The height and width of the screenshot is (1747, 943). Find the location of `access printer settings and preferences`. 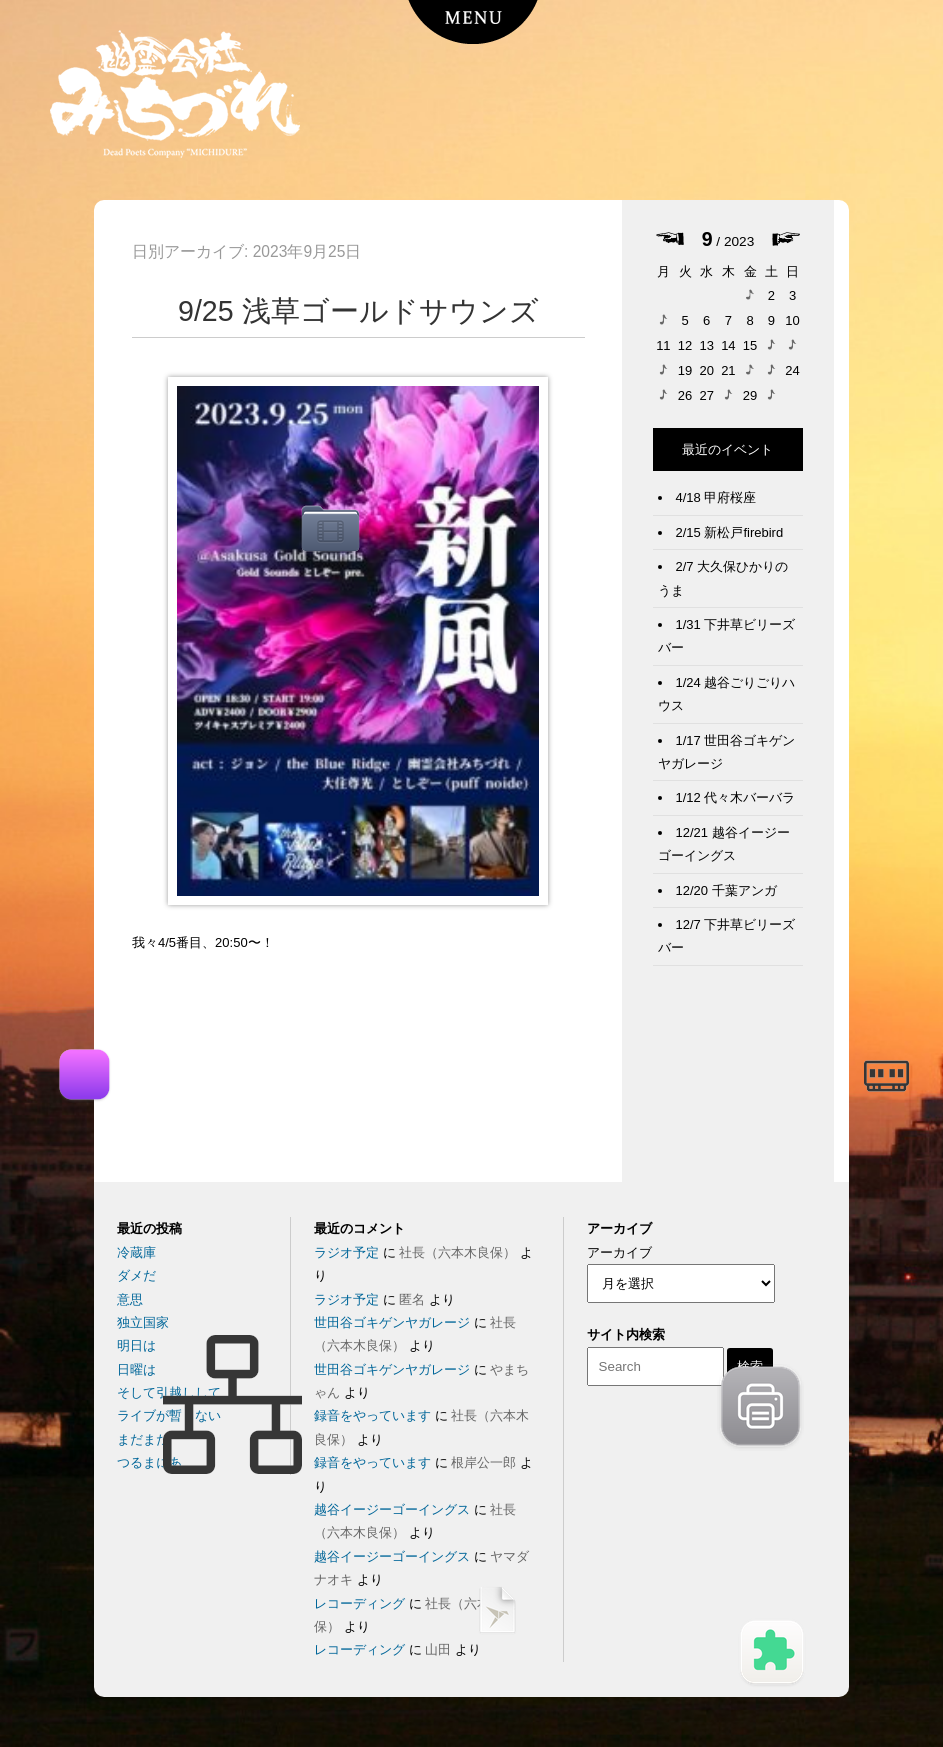

access printer settings and preferences is located at coordinates (760, 1407).